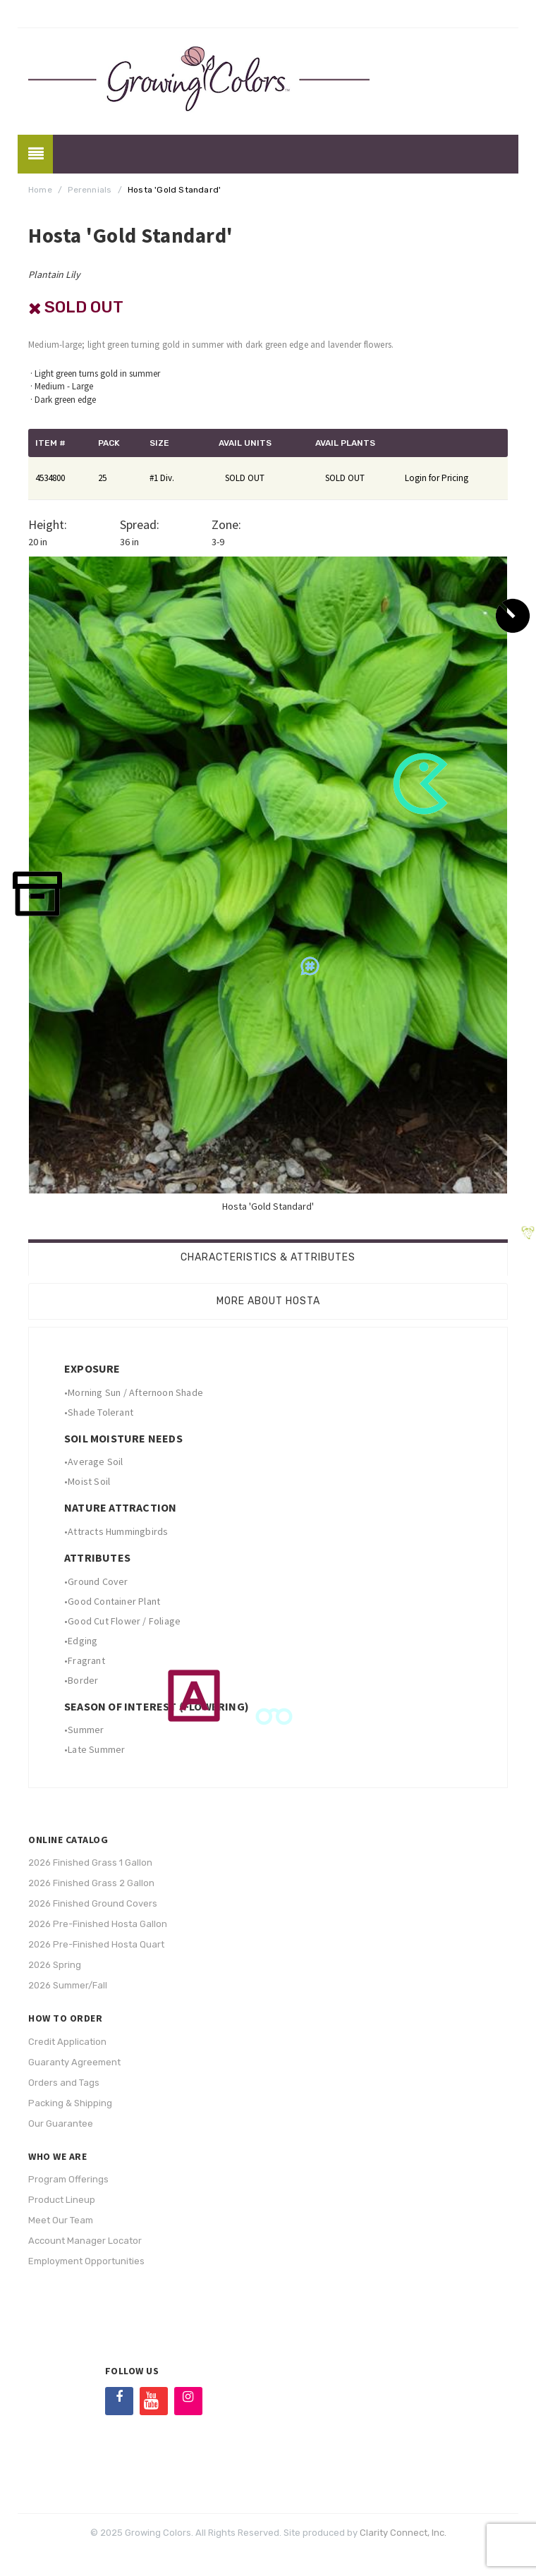  What do you see at coordinates (310, 966) in the screenshot?
I see `open a threaded conversation` at bounding box center [310, 966].